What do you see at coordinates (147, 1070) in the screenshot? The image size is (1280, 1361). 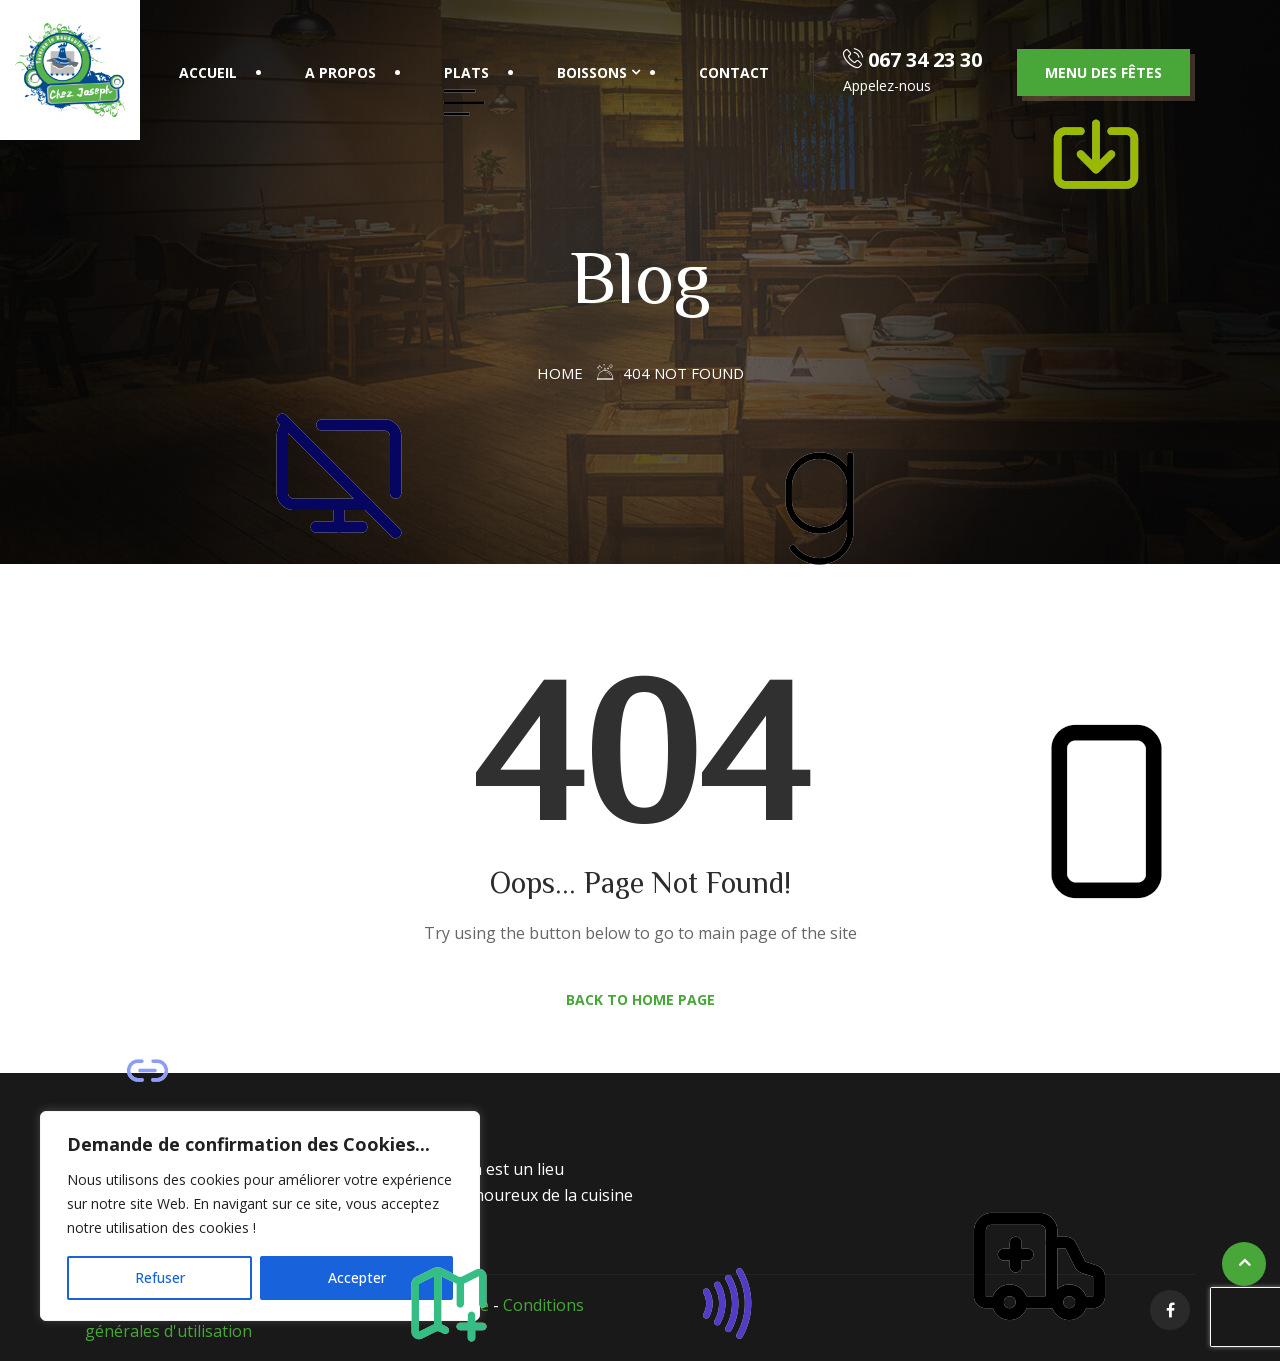 I see `copy or share a link` at bounding box center [147, 1070].